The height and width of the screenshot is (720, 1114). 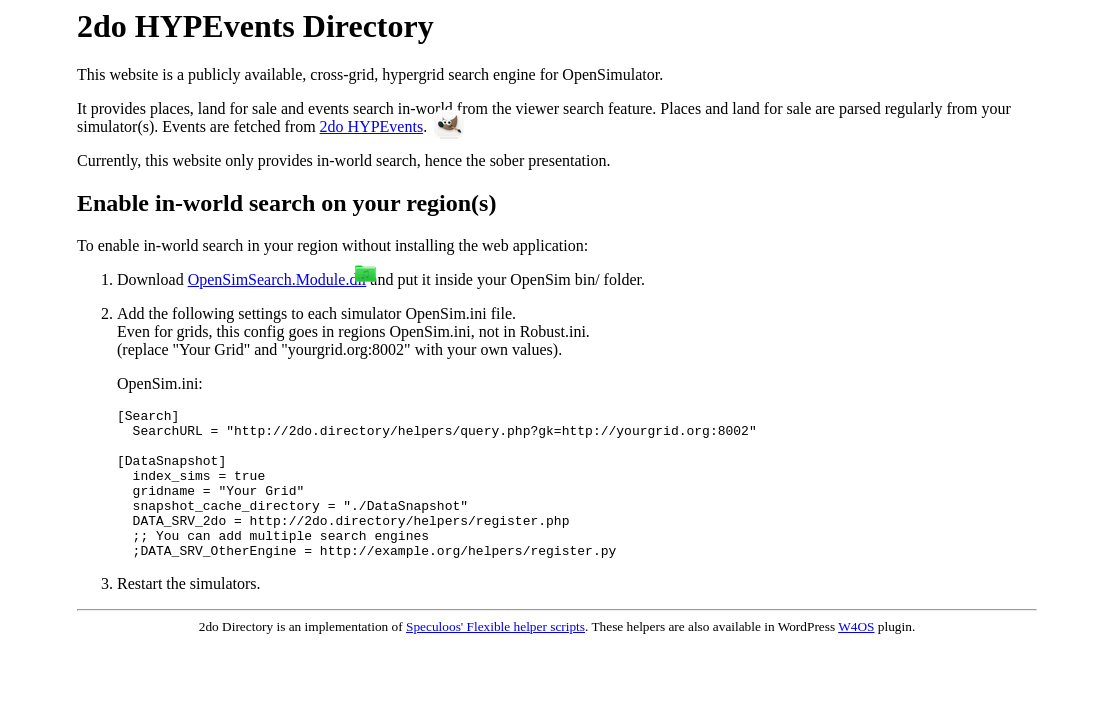 What do you see at coordinates (365, 273) in the screenshot?
I see `open your music files folder` at bounding box center [365, 273].